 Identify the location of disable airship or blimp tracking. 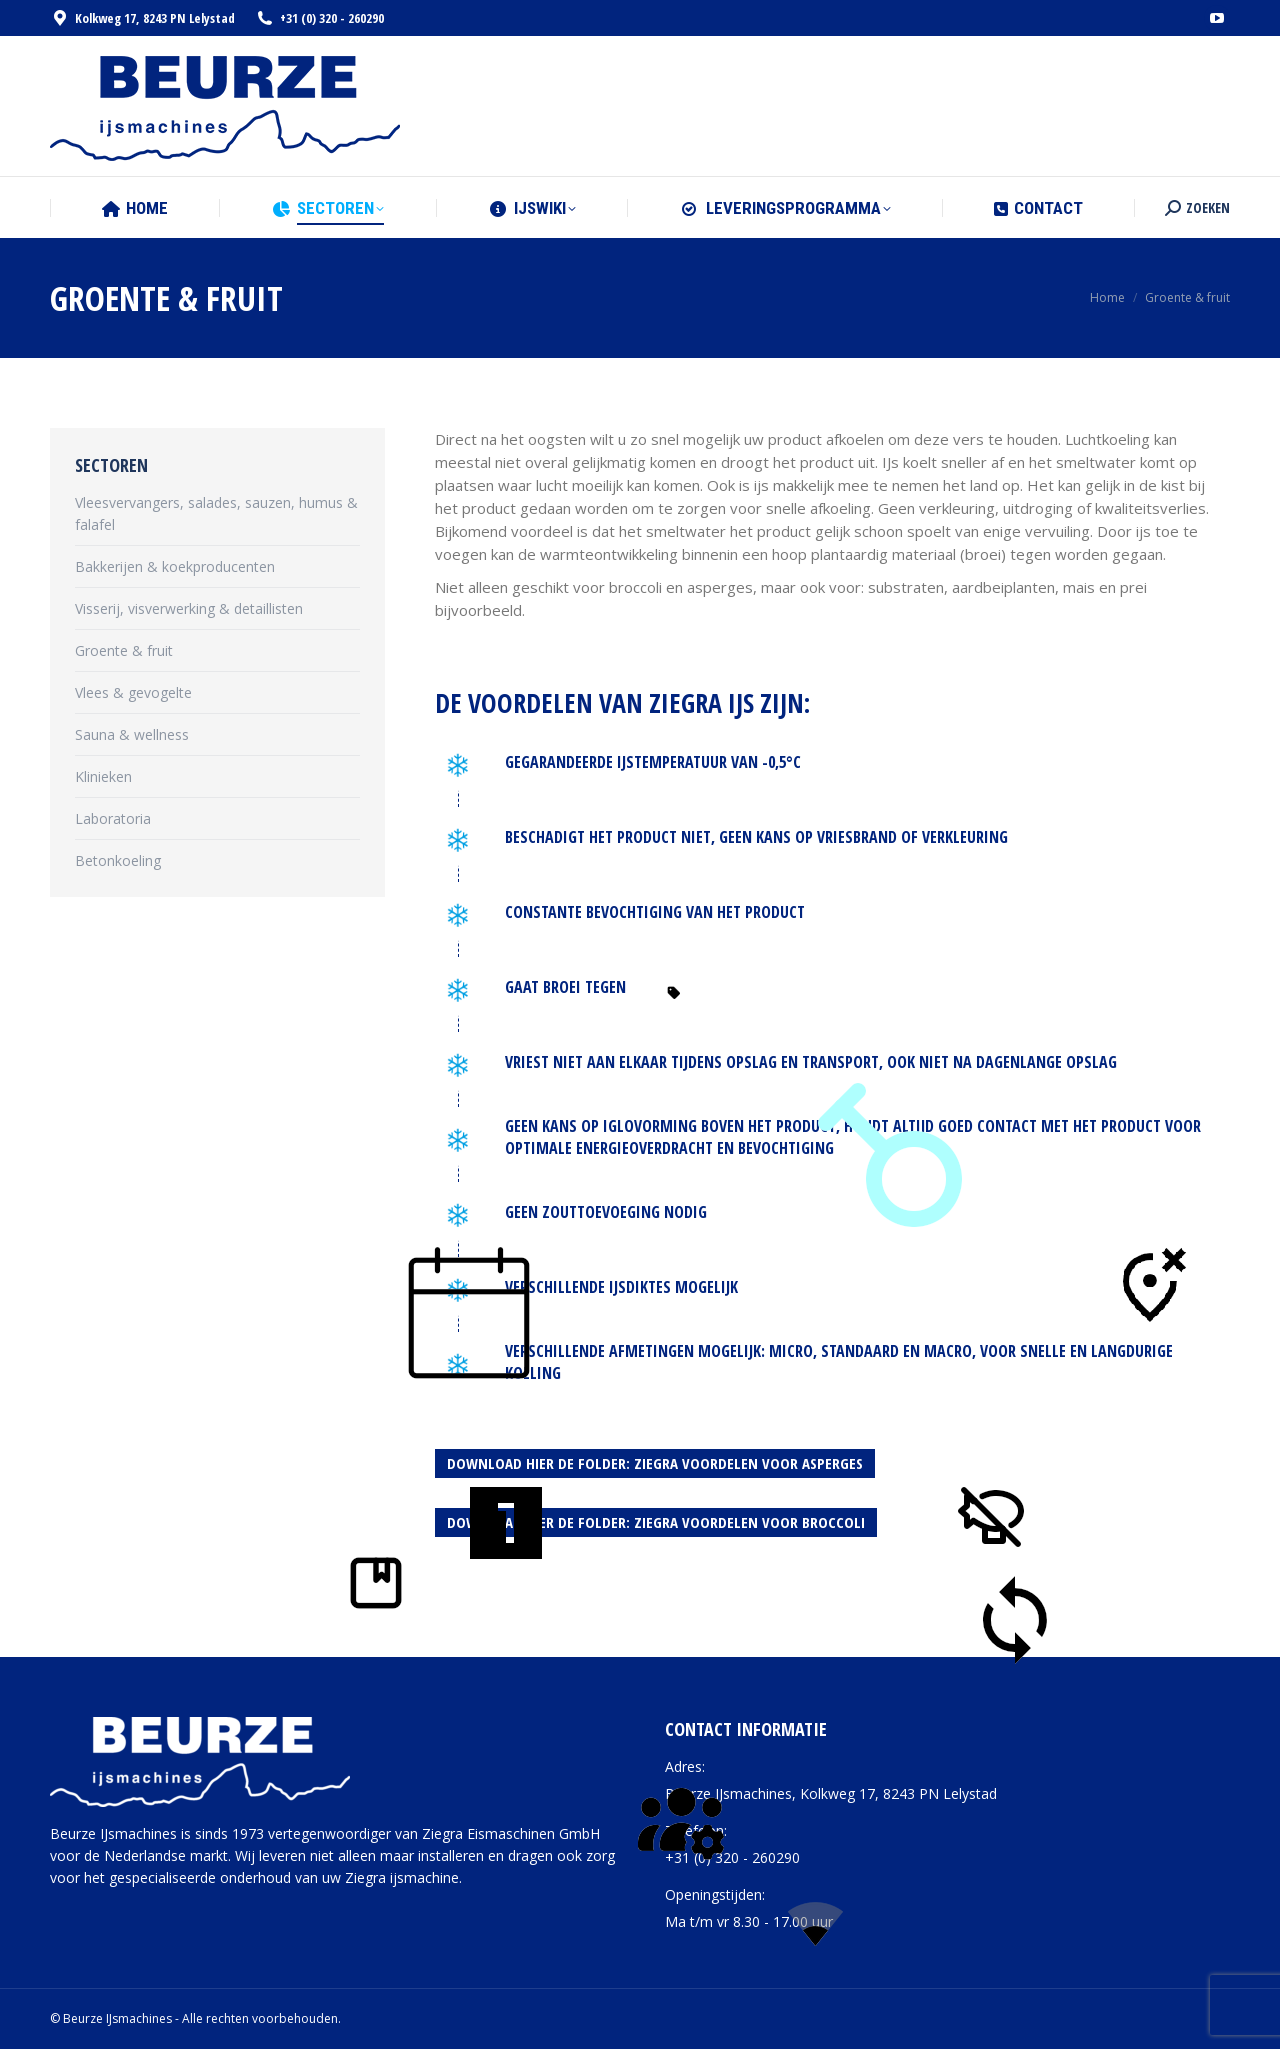
(991, 1517).